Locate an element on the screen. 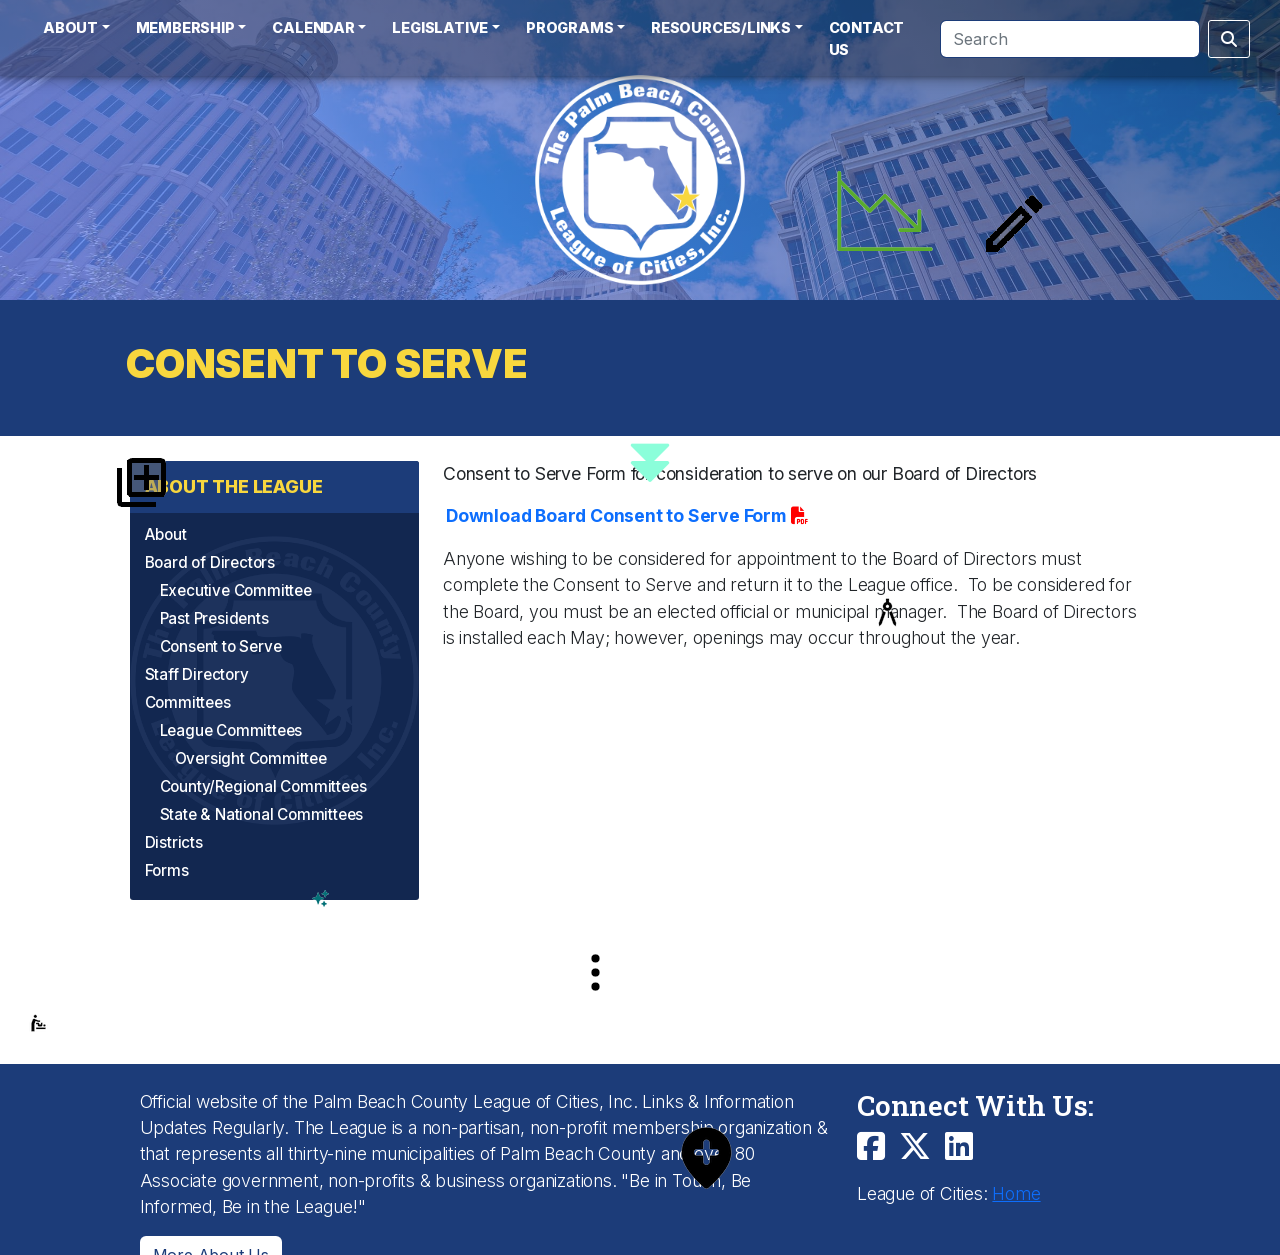  indicates baby changing station nearby is located at coordinates (38, 1023).